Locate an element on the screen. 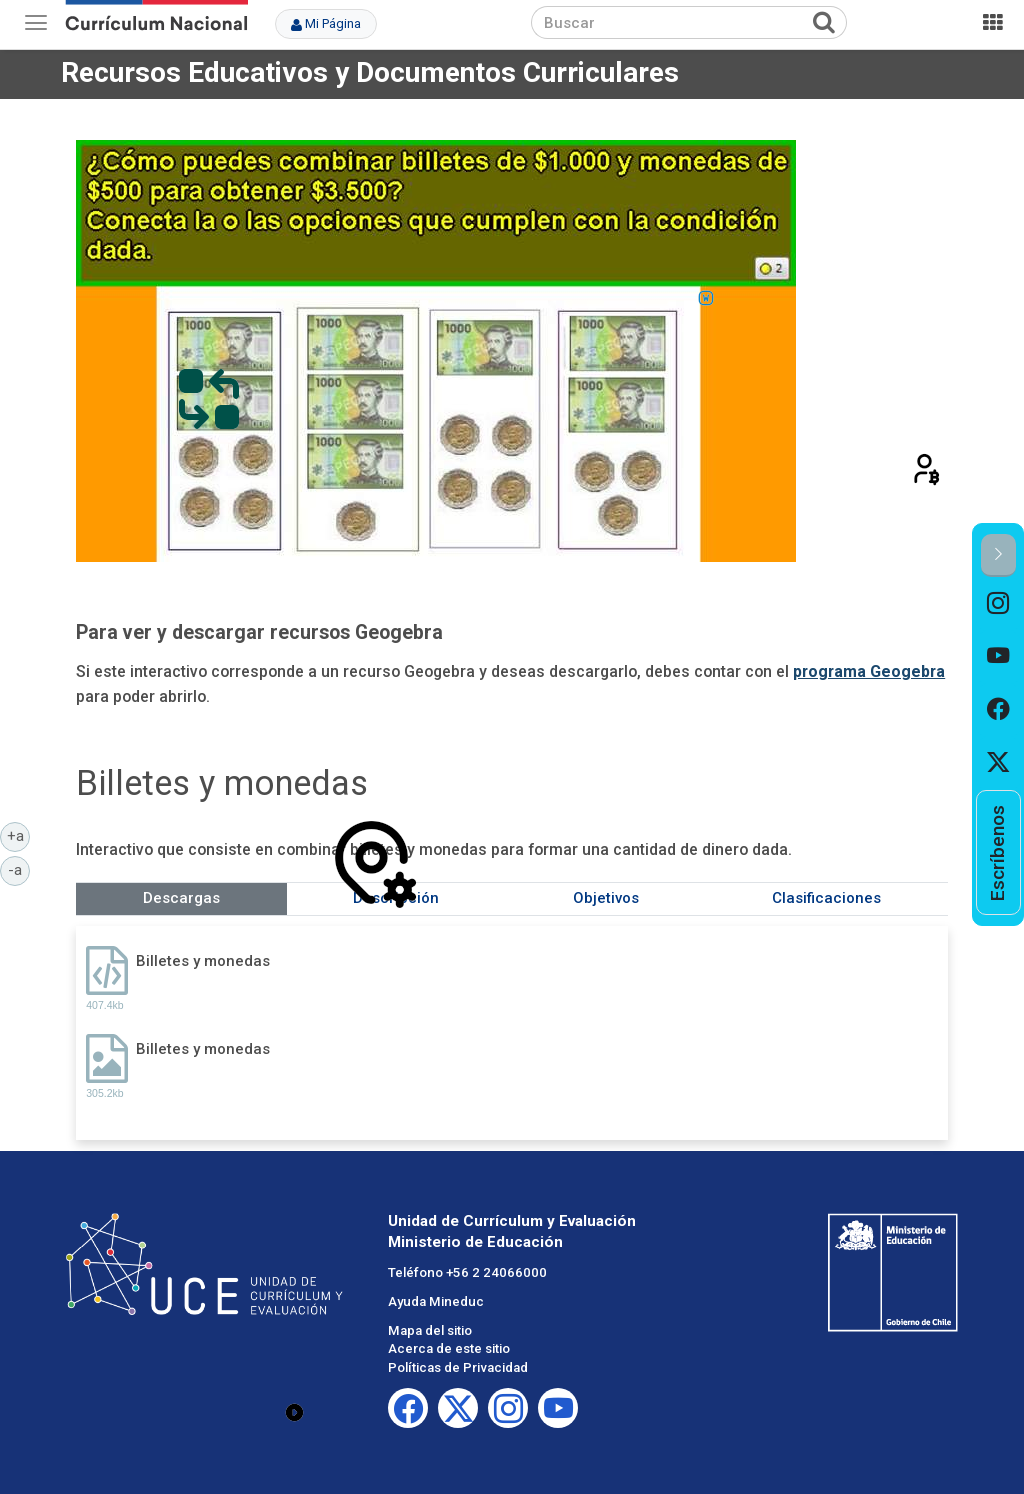  replace or swap selected items is located at coordinates (209, 399).